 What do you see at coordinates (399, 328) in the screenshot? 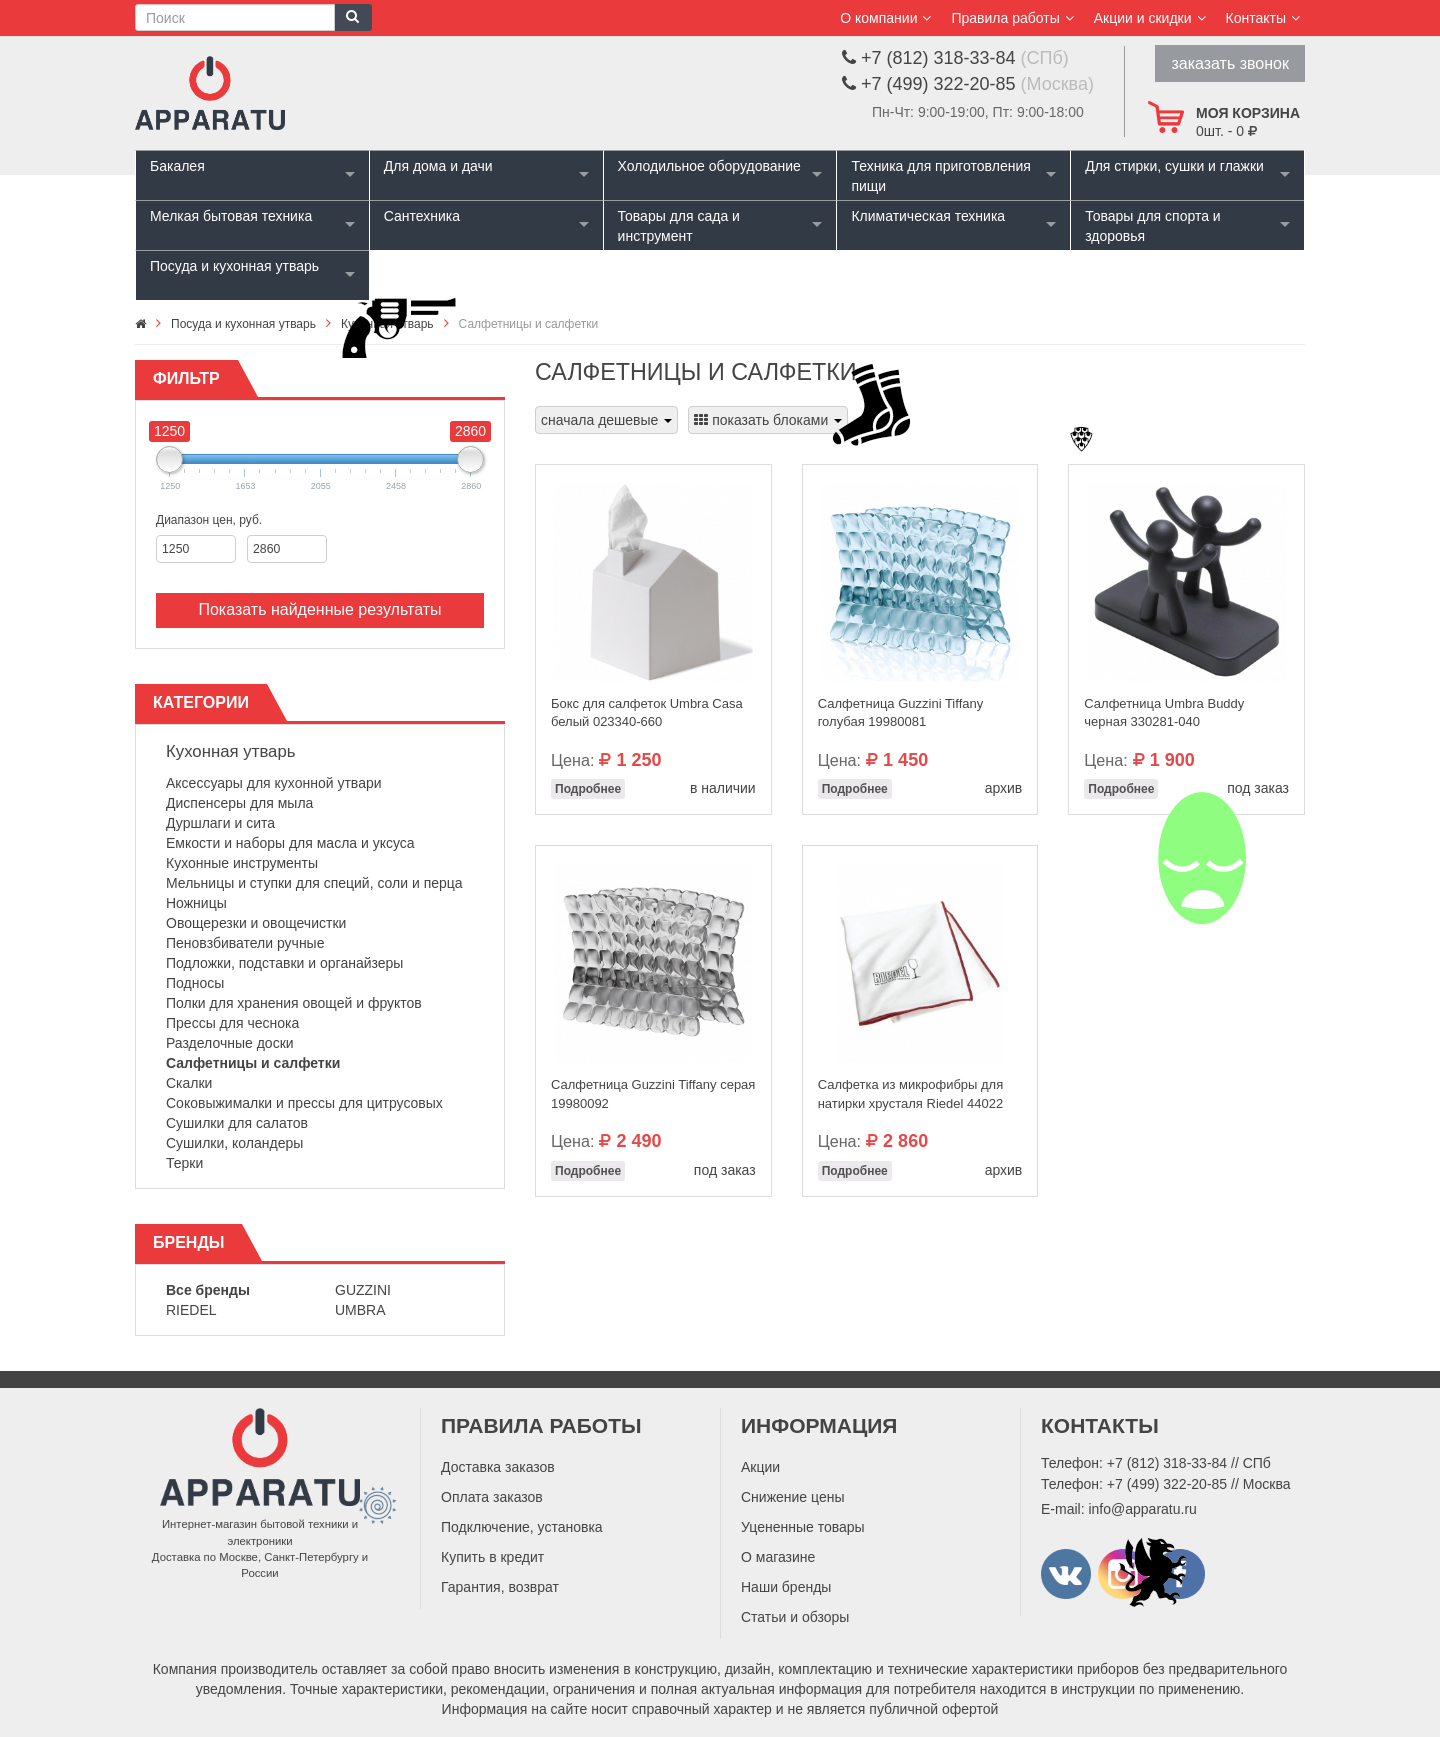
I see `select revolver weapon in game inventory` at bounding box center [399, 328].